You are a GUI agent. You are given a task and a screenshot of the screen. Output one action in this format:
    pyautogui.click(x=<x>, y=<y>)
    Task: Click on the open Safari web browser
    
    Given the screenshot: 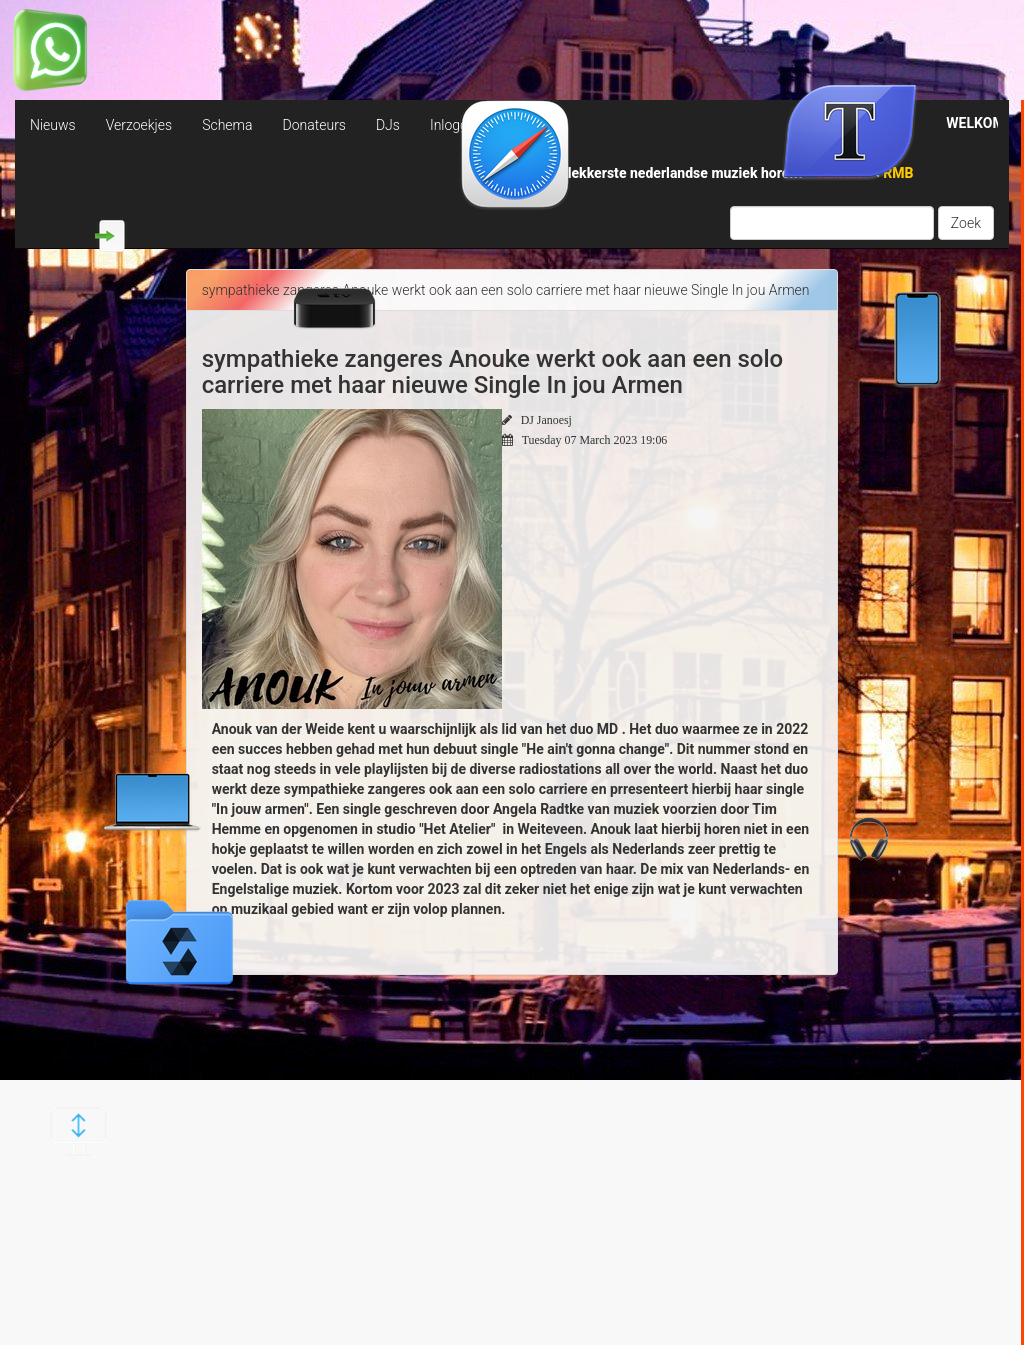 What is the action you would take?
    pyautogui.click(x=515, y=154)
    